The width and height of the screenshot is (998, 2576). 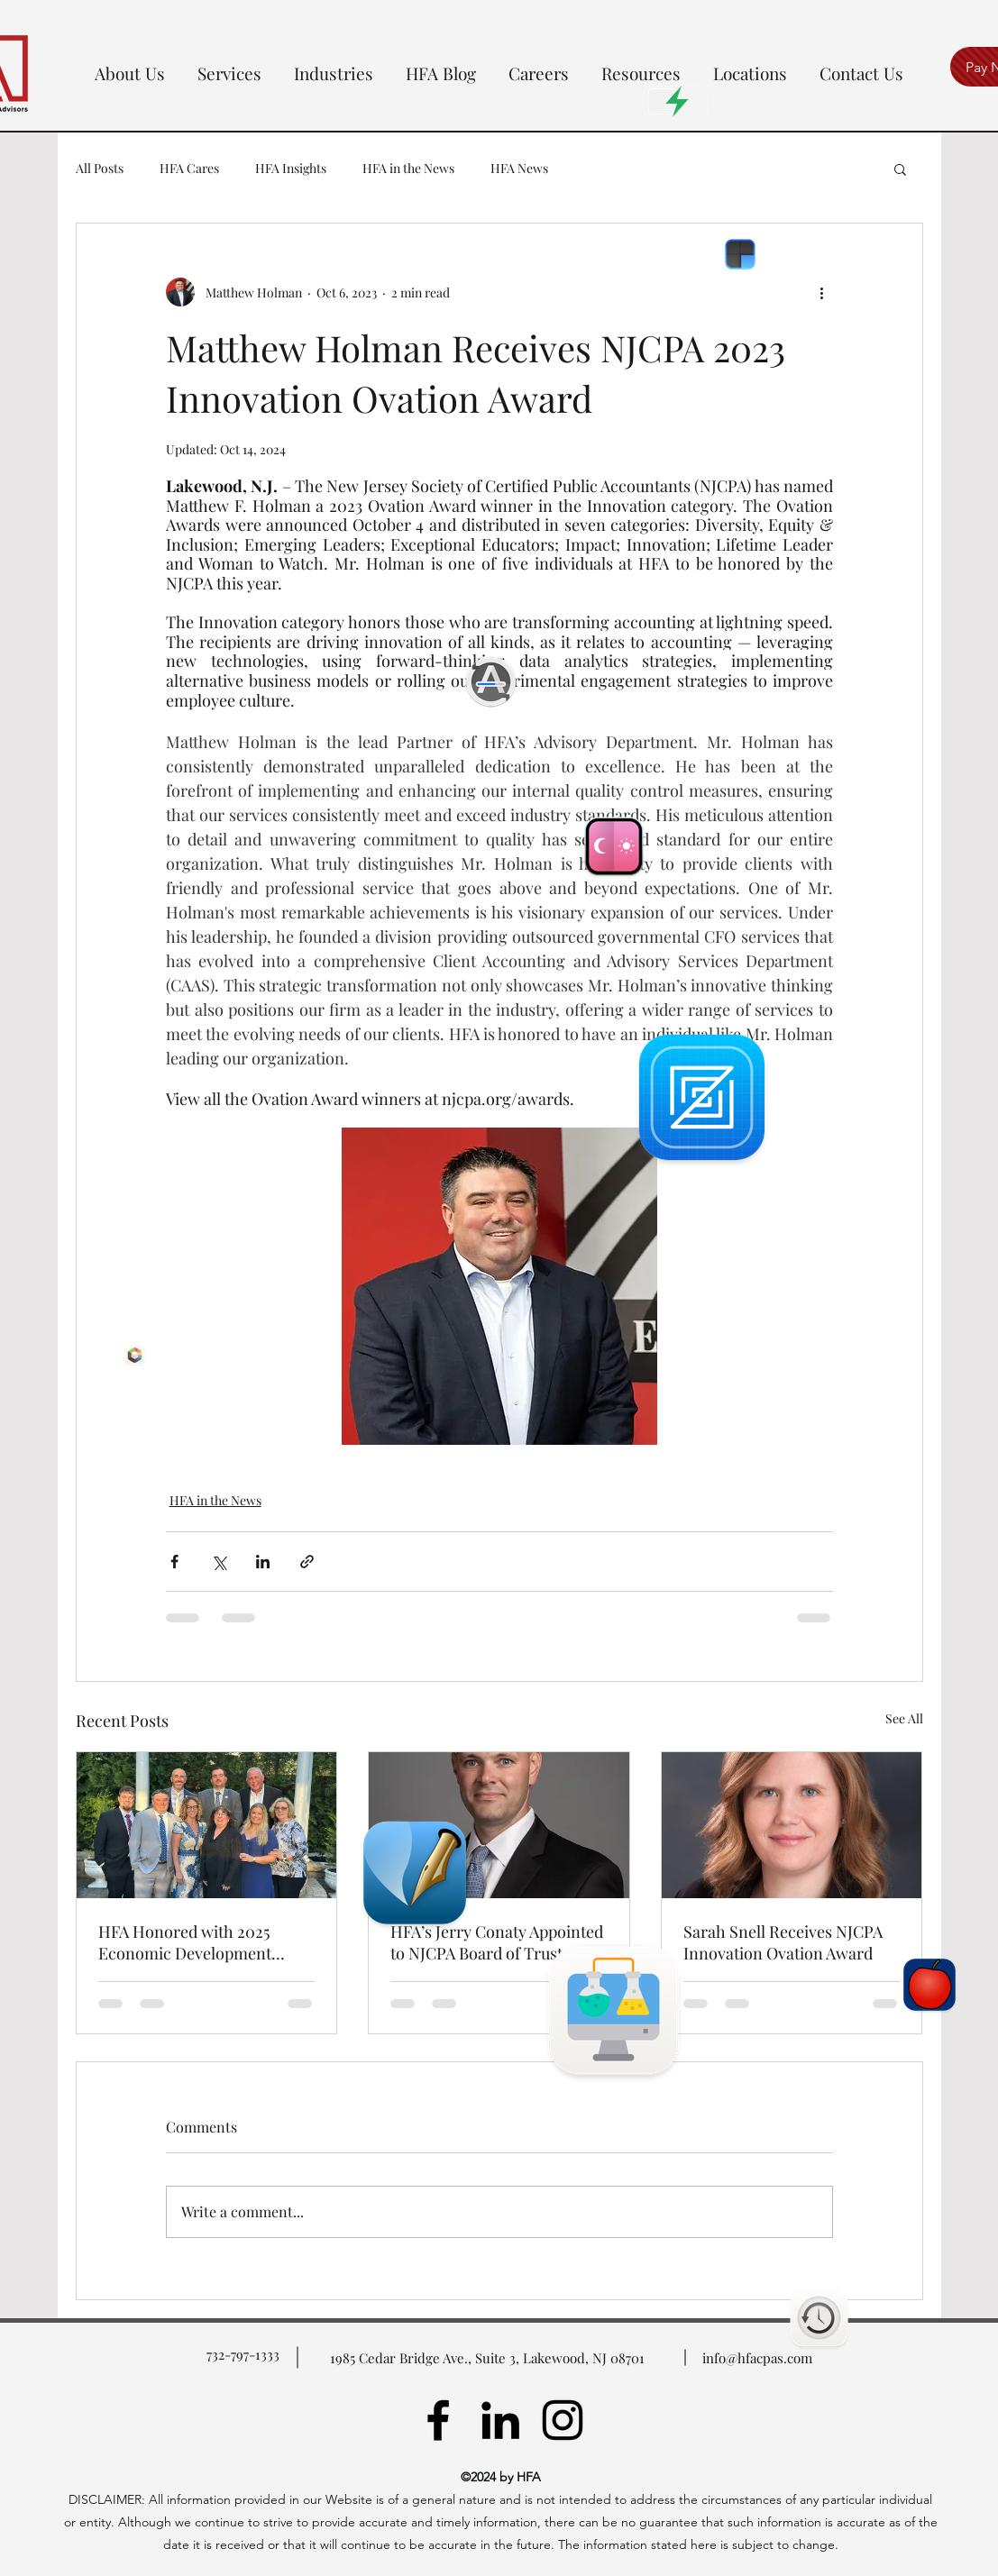 I want to click on open scribus desktop publishing application, so click(x=415, y=1873).